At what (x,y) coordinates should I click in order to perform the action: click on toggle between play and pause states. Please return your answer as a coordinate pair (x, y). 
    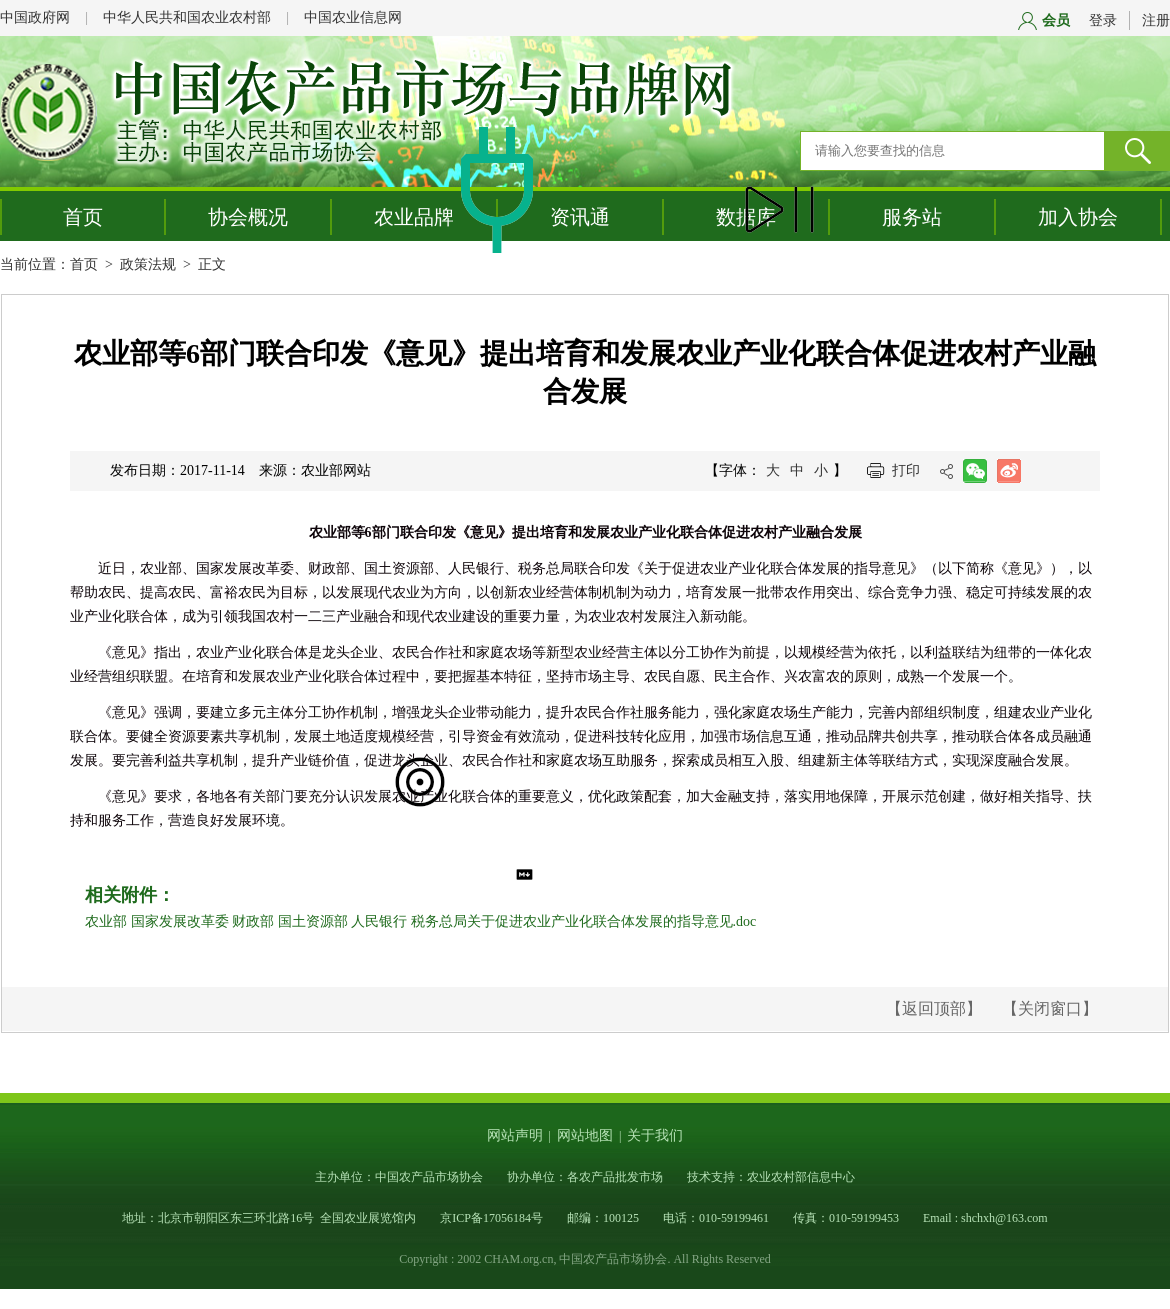
    Looking at the image, I should click on (779, 209).